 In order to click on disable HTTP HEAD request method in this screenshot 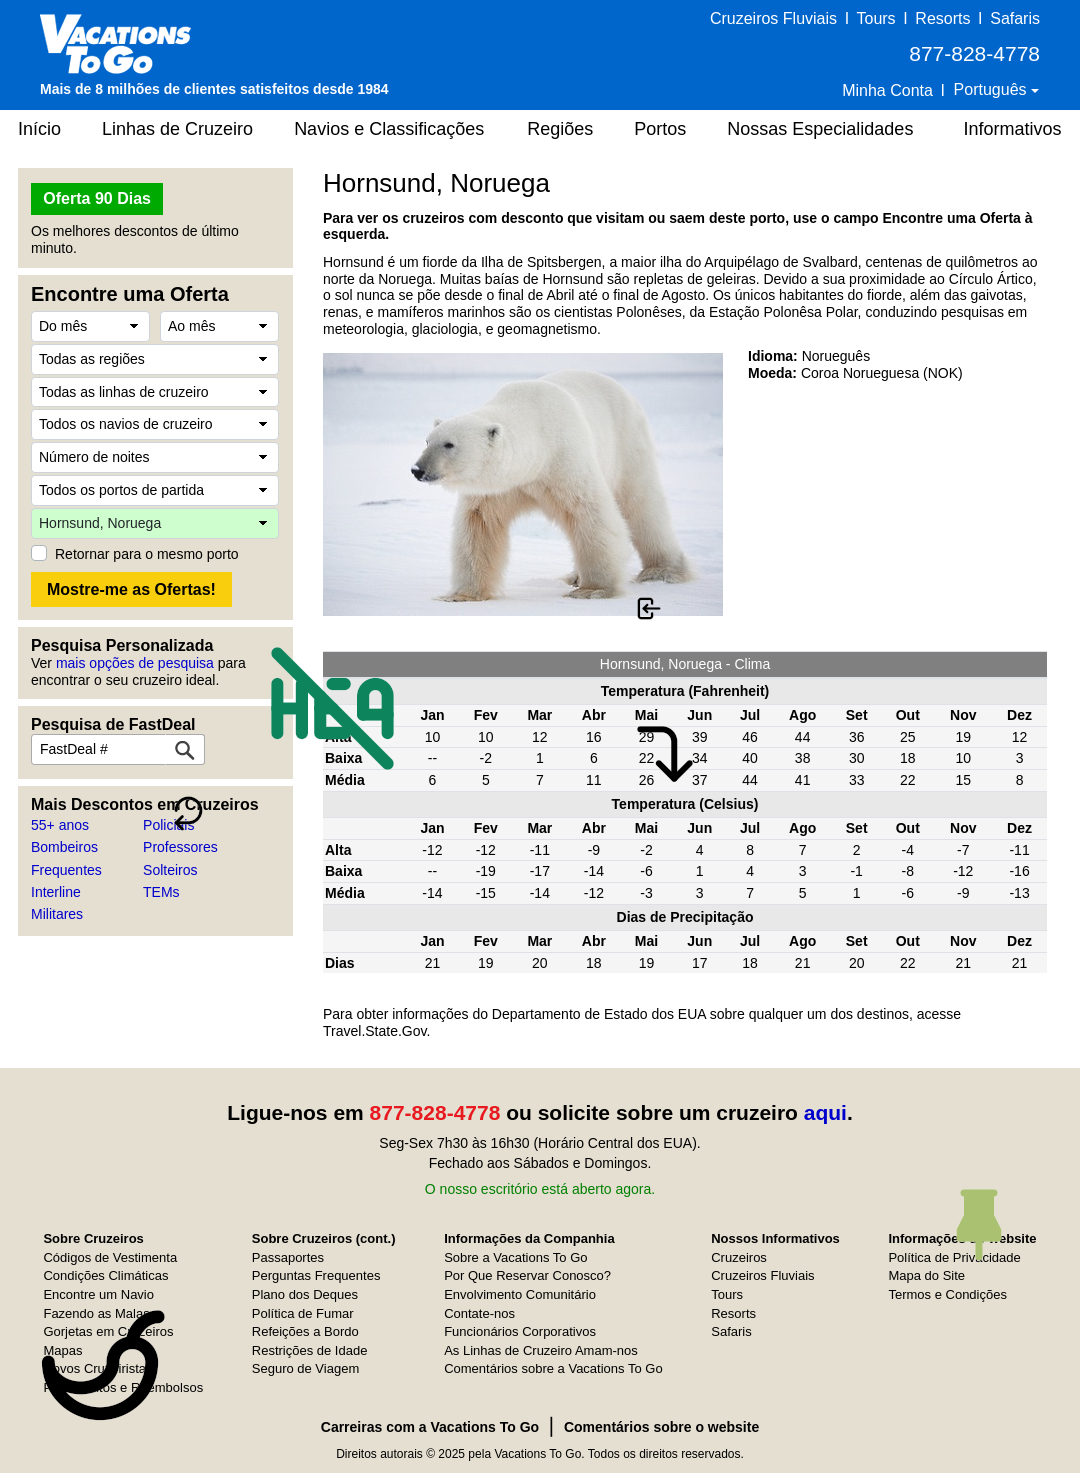, I will do `click(332, 708)`.